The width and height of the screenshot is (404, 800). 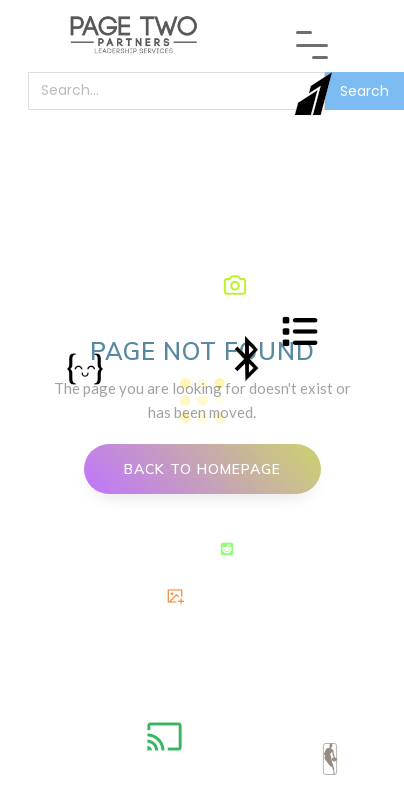 What do you see at coordinates (227, 549) in the screenshot?
I see `open Reddit app` at bounding box center [227, 549].